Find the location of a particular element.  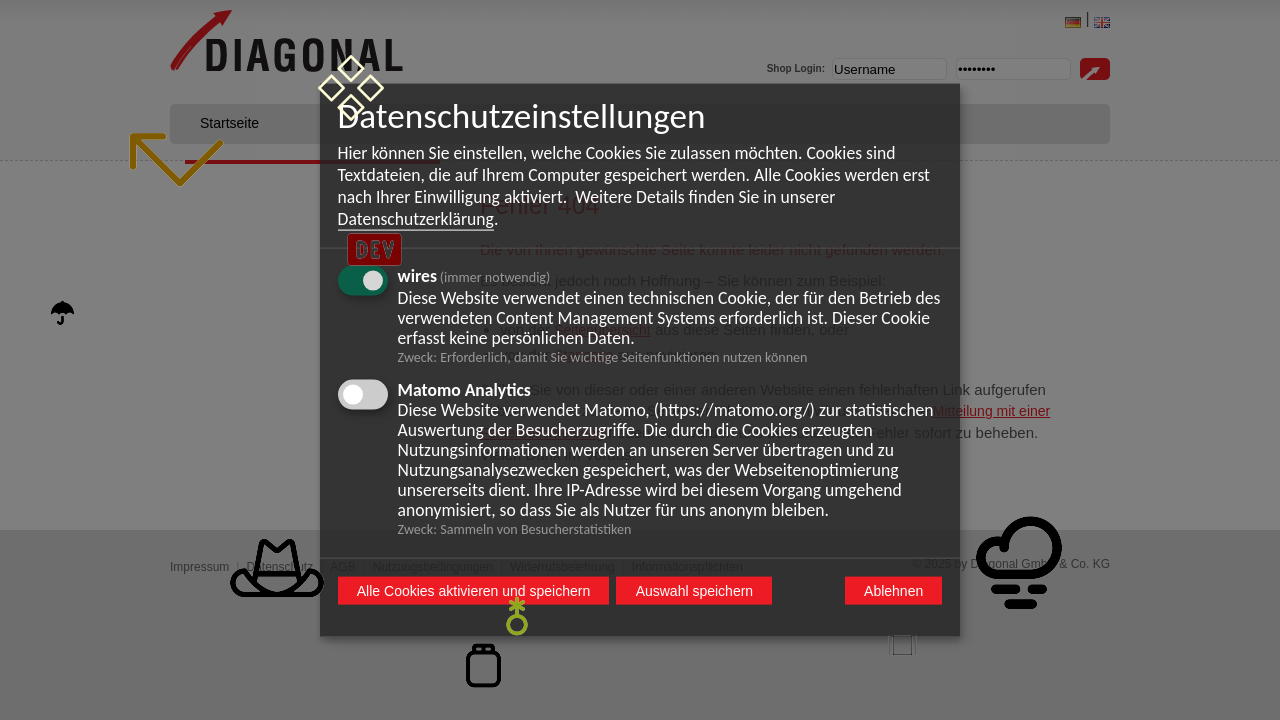

indicates non-binary gender identity option is located at coordinates (517, 616).